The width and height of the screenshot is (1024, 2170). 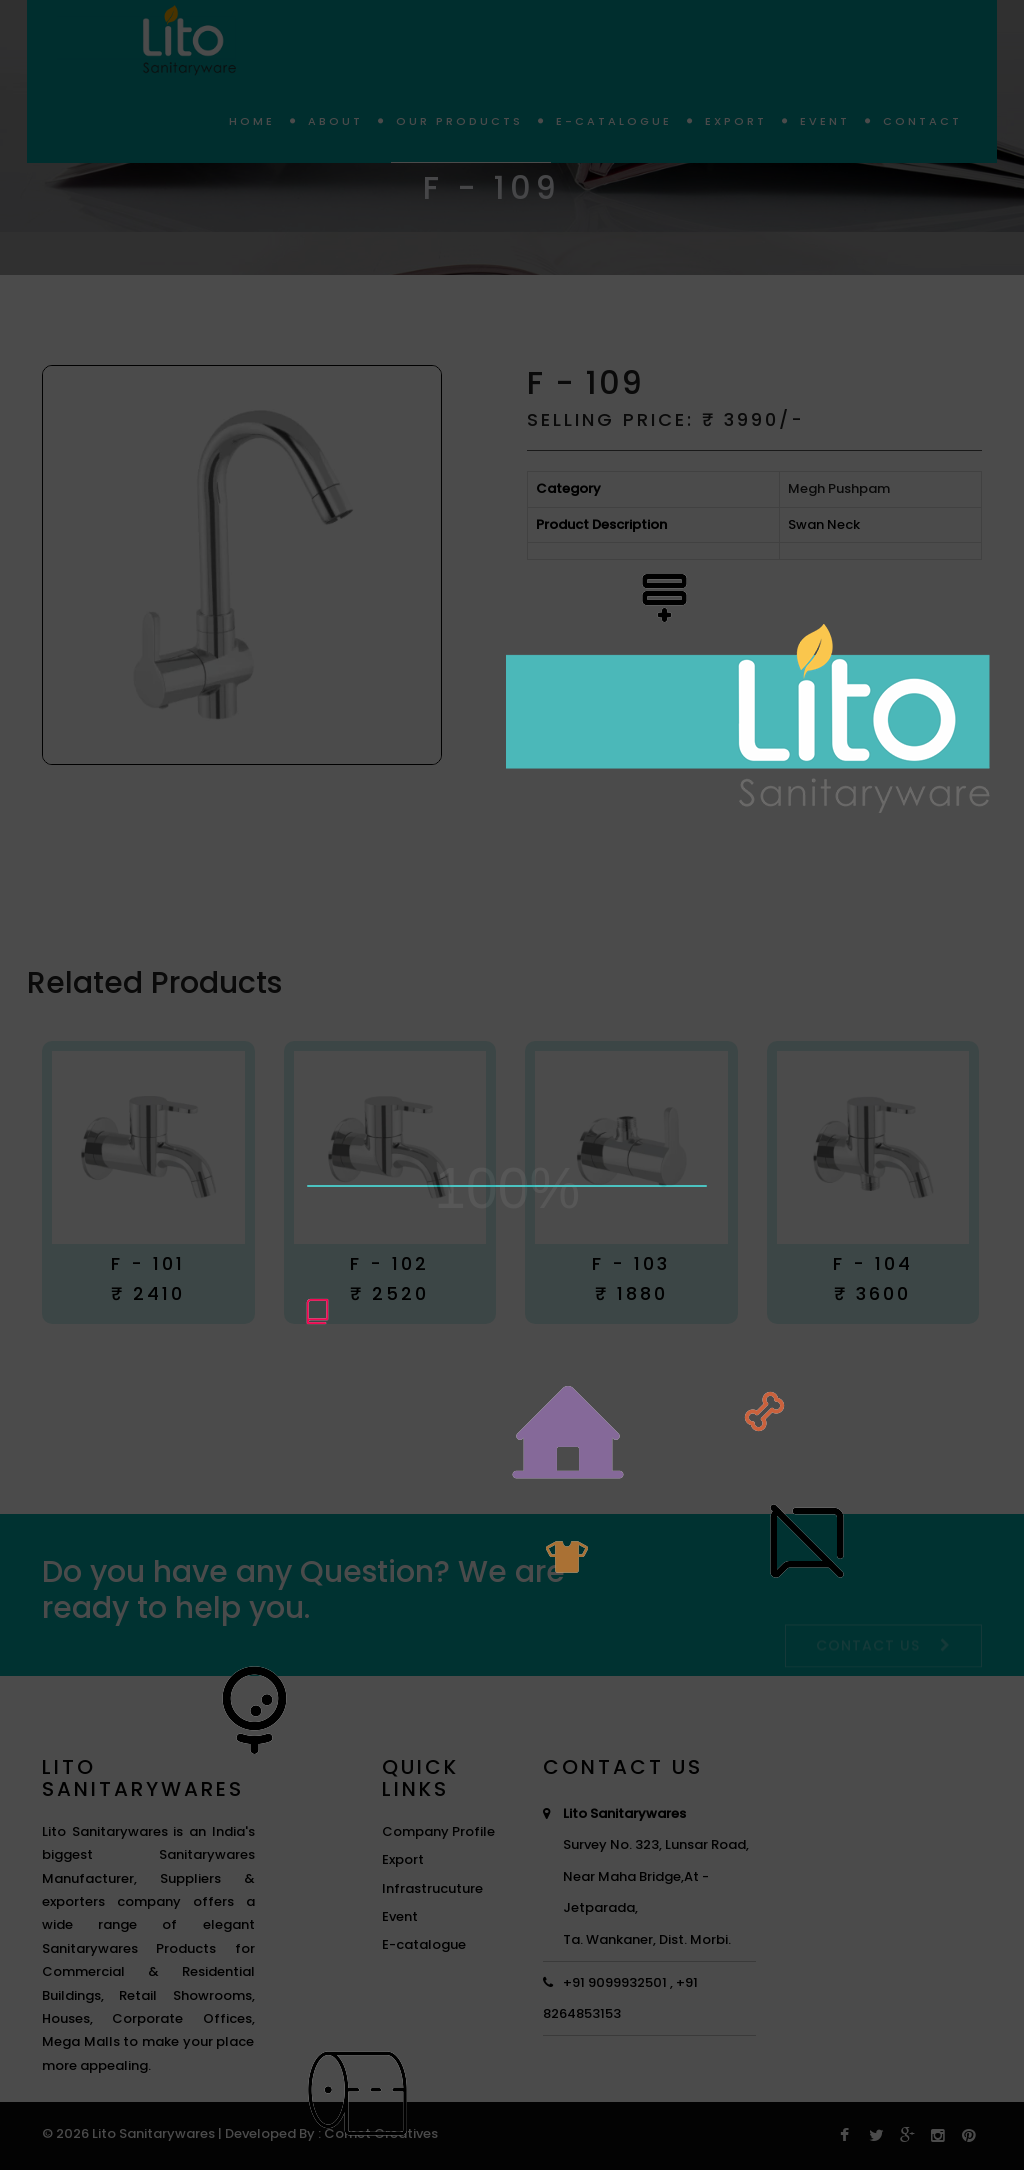 I want to click on mute or disable chat notifications, so click(x=807, y=1541).